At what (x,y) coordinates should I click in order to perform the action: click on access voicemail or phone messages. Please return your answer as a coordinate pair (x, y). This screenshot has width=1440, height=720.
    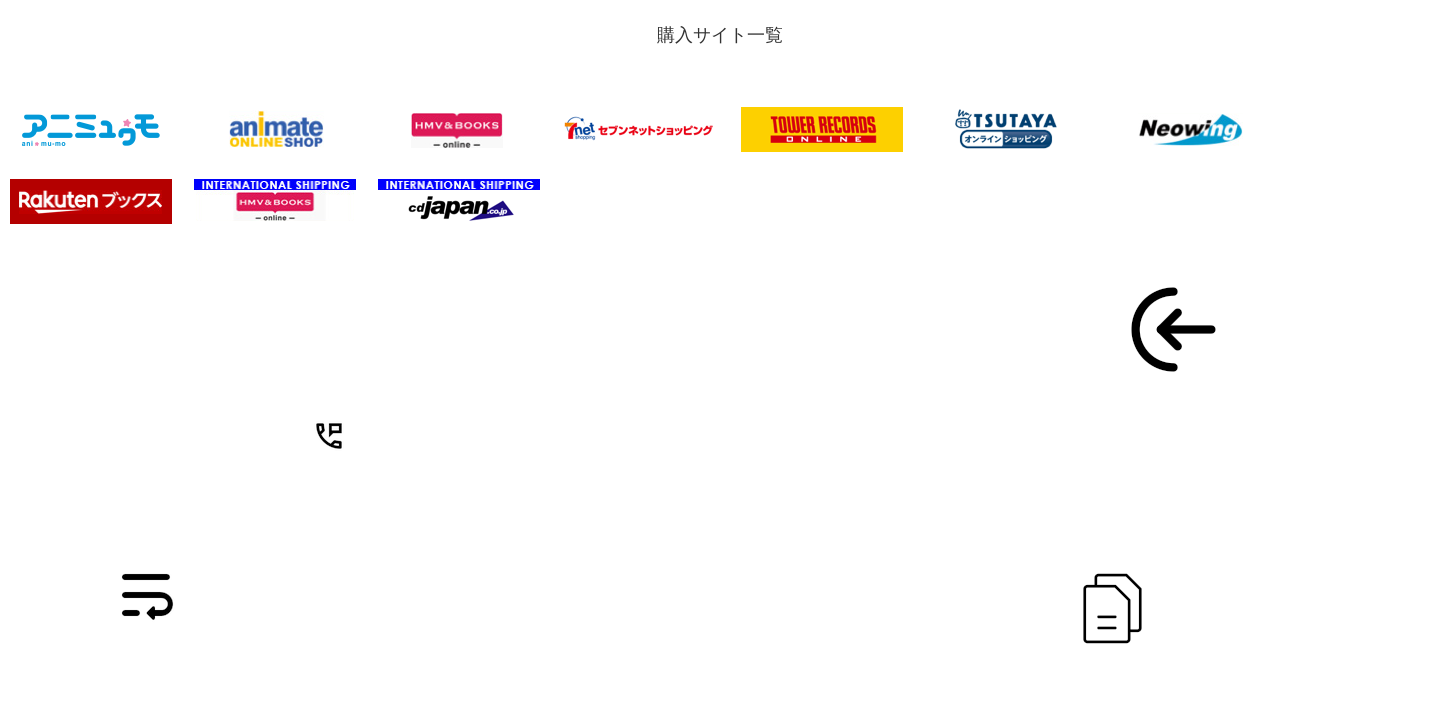
    Looking at the image, I should click on (329, 436).